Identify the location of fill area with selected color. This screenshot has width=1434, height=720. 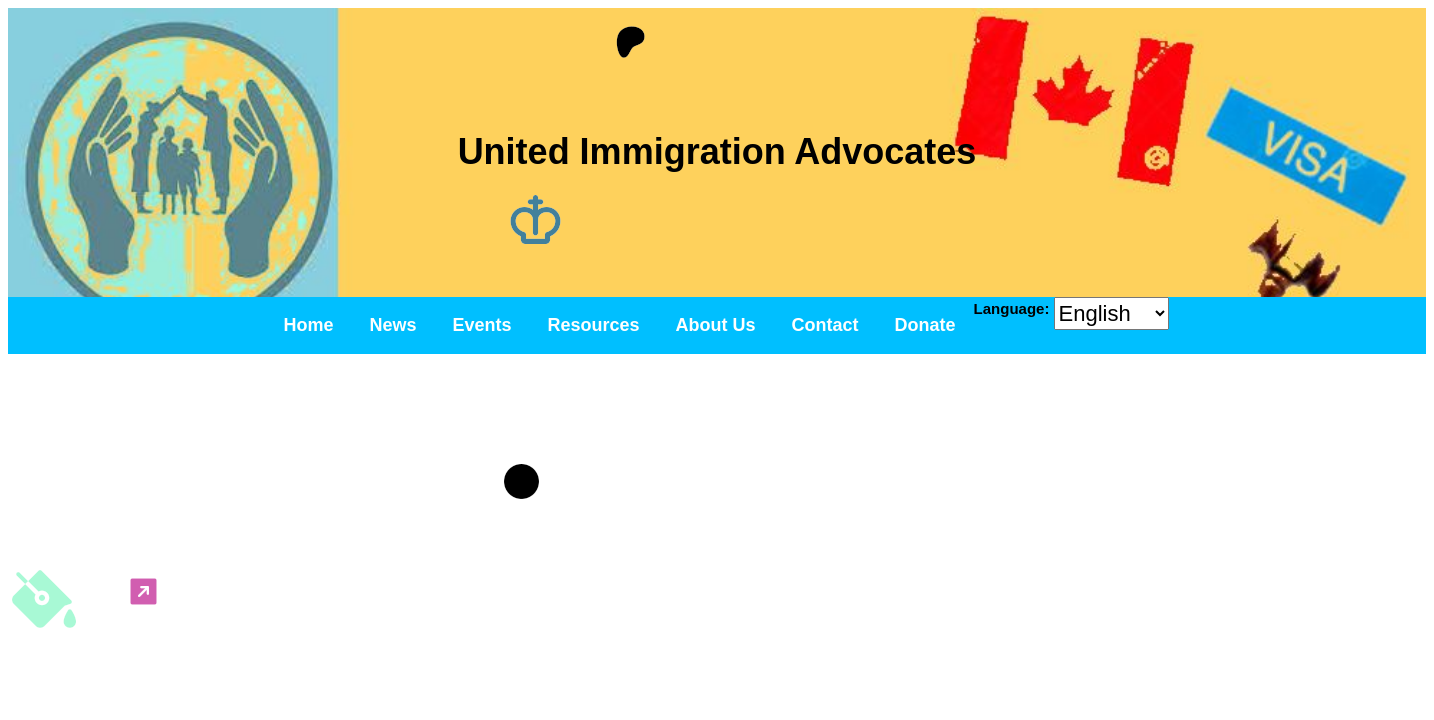
(43, 601).